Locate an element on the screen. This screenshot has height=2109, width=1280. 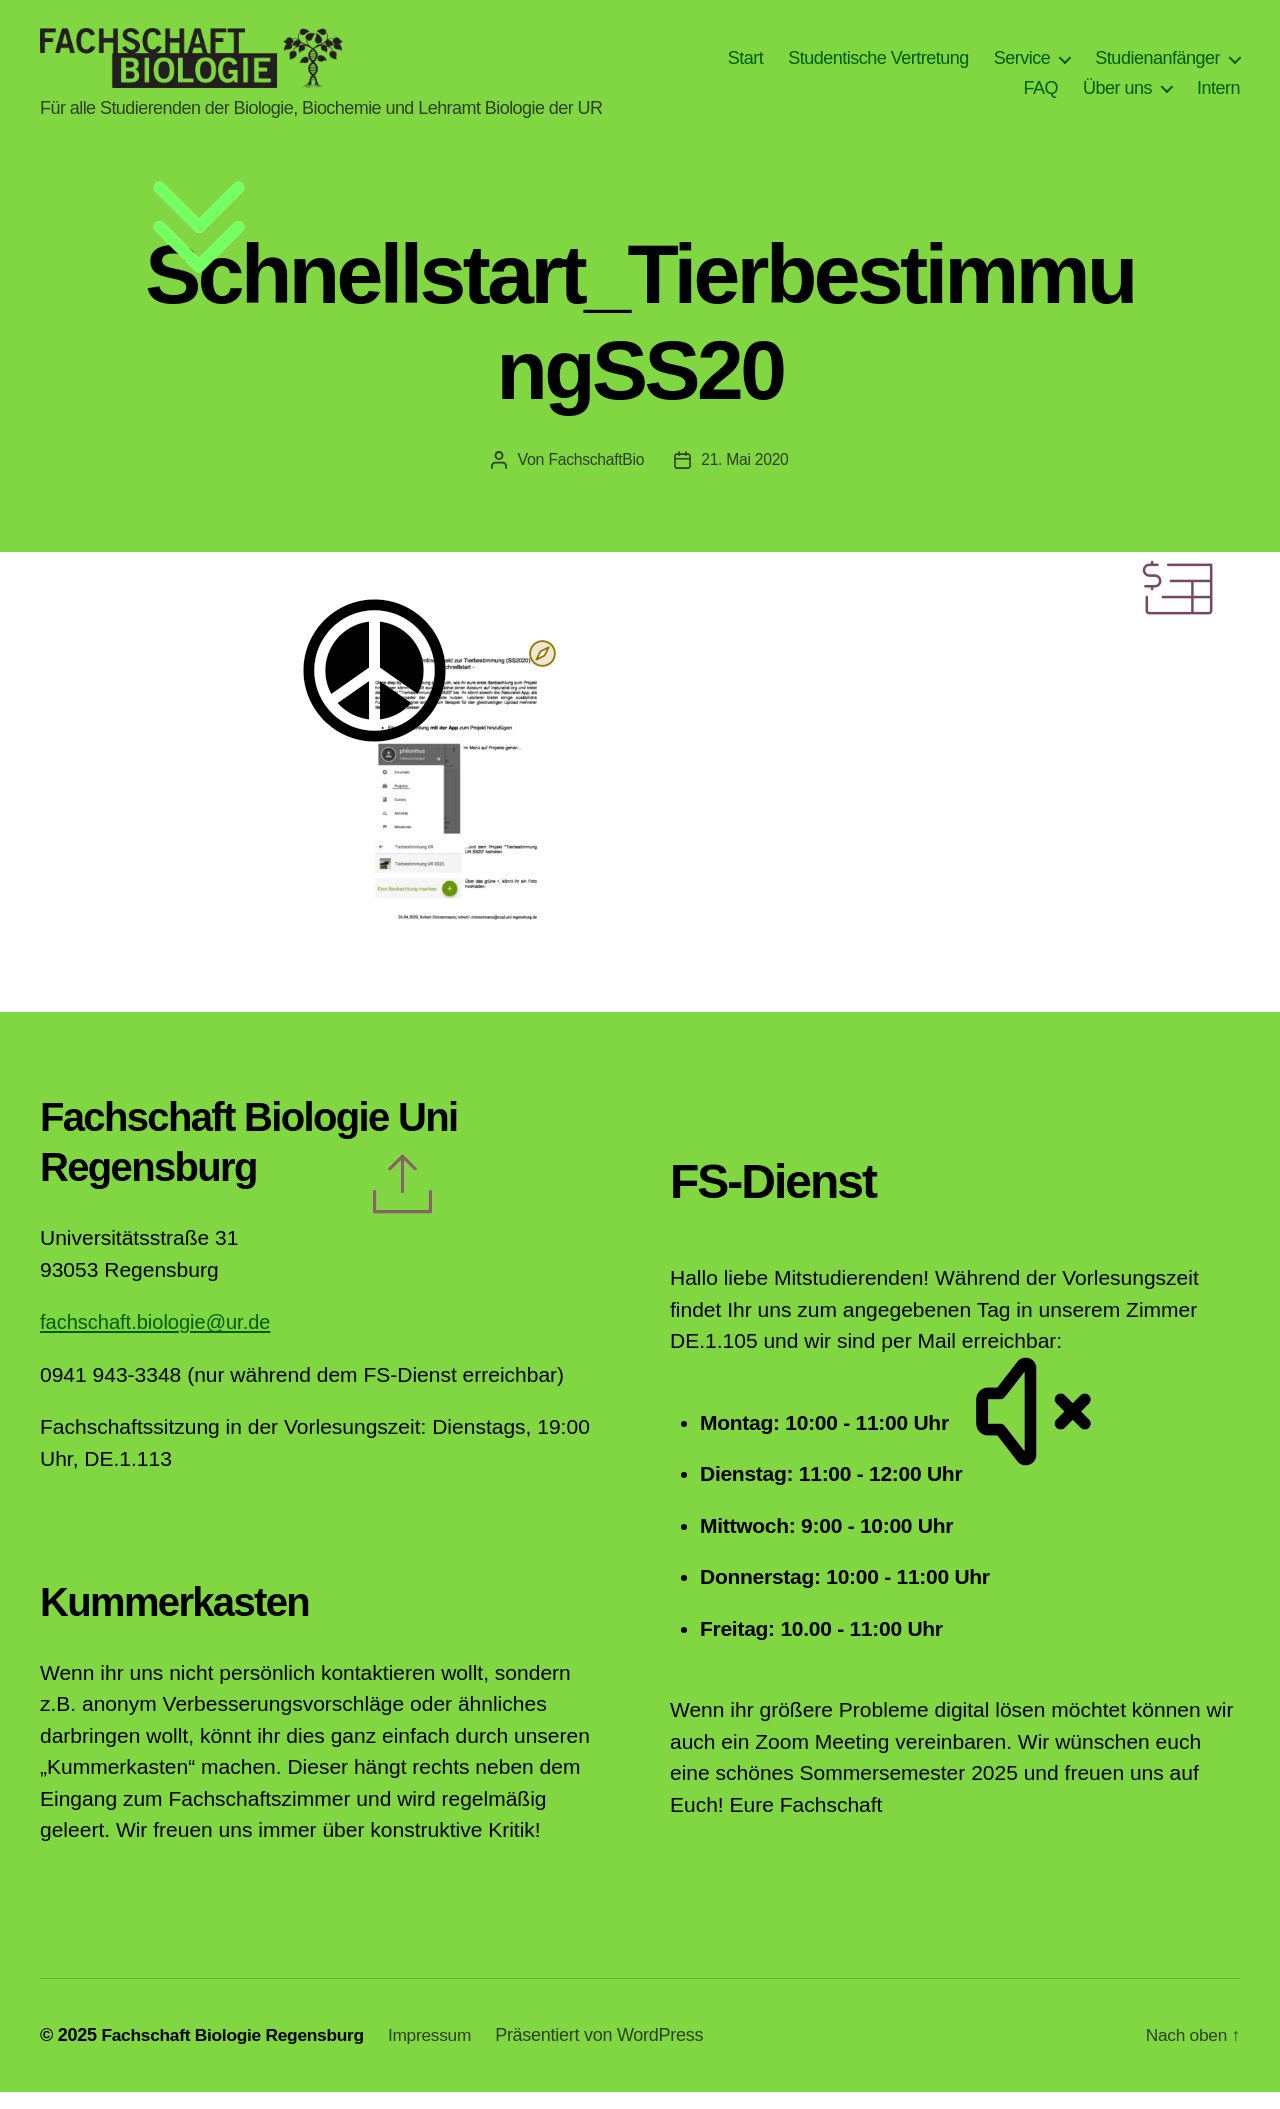
upload a file or document is located at coordinates (402, 1186).